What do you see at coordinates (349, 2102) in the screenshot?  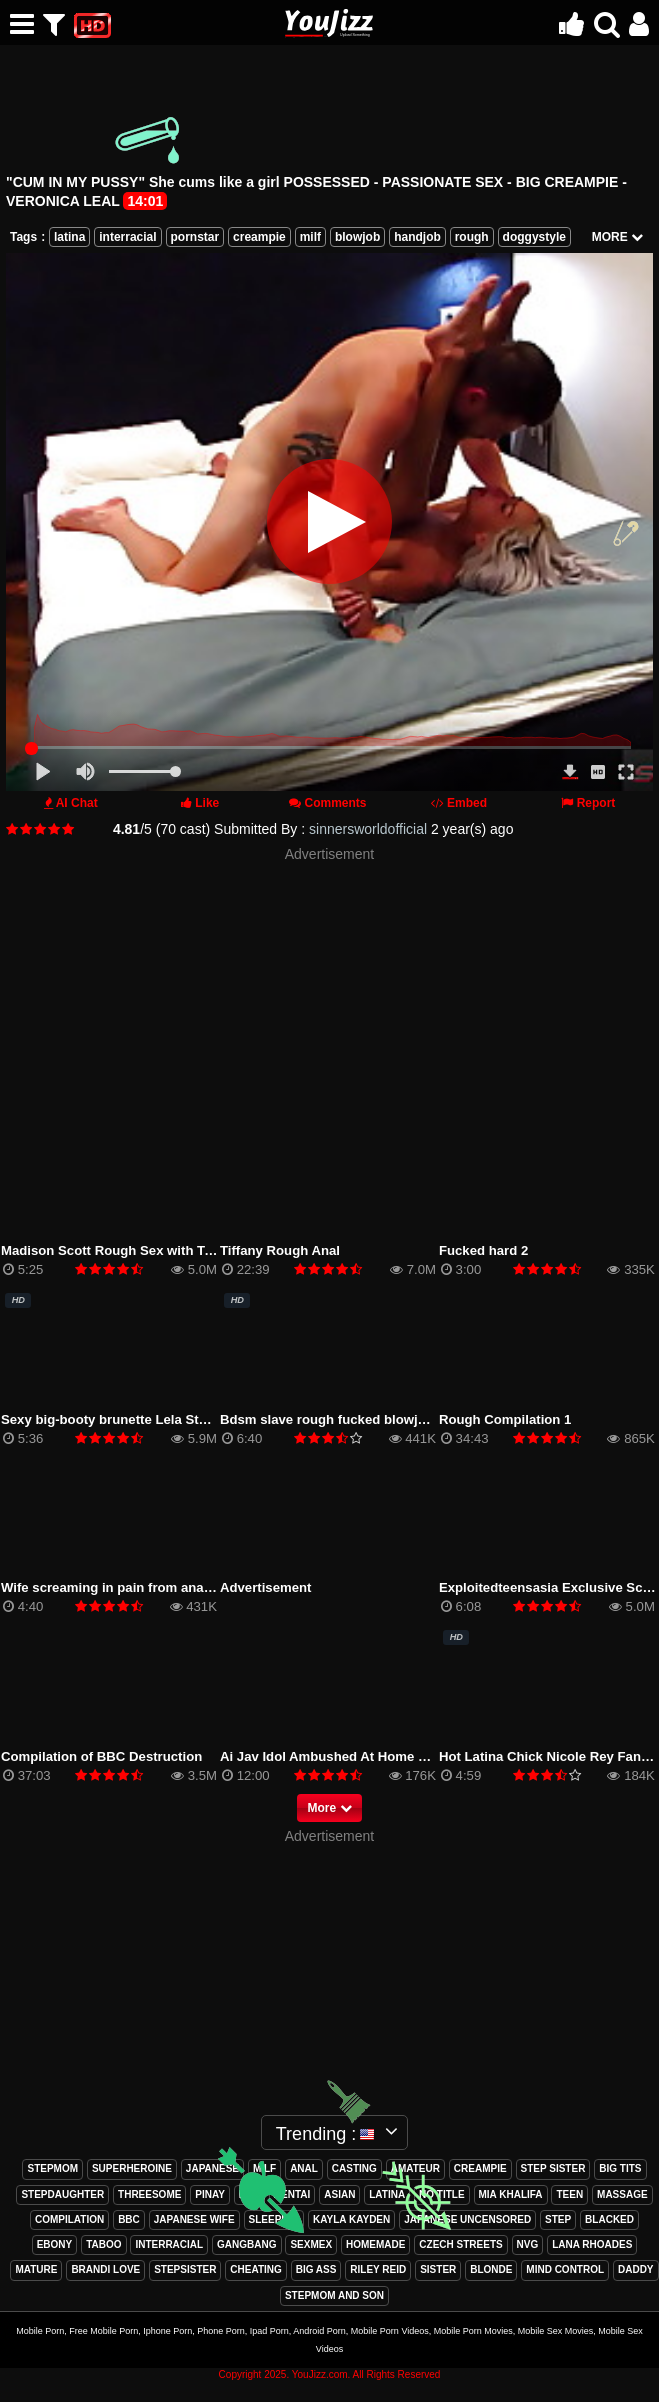 I see `access painting or drawing tools` at bounding box center [349, 2102].